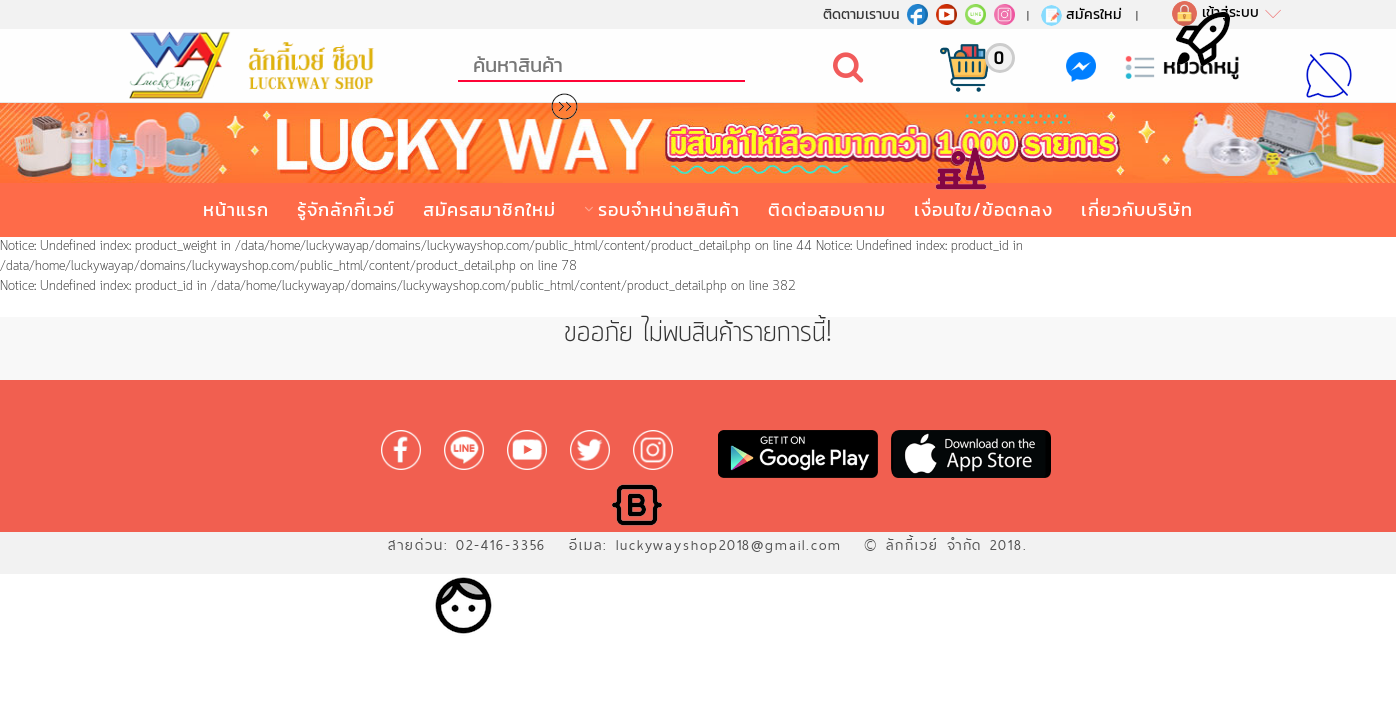 This screenshot has width=1396, height=720. I want to click on bootstrap framework logo, so click(637, 505).